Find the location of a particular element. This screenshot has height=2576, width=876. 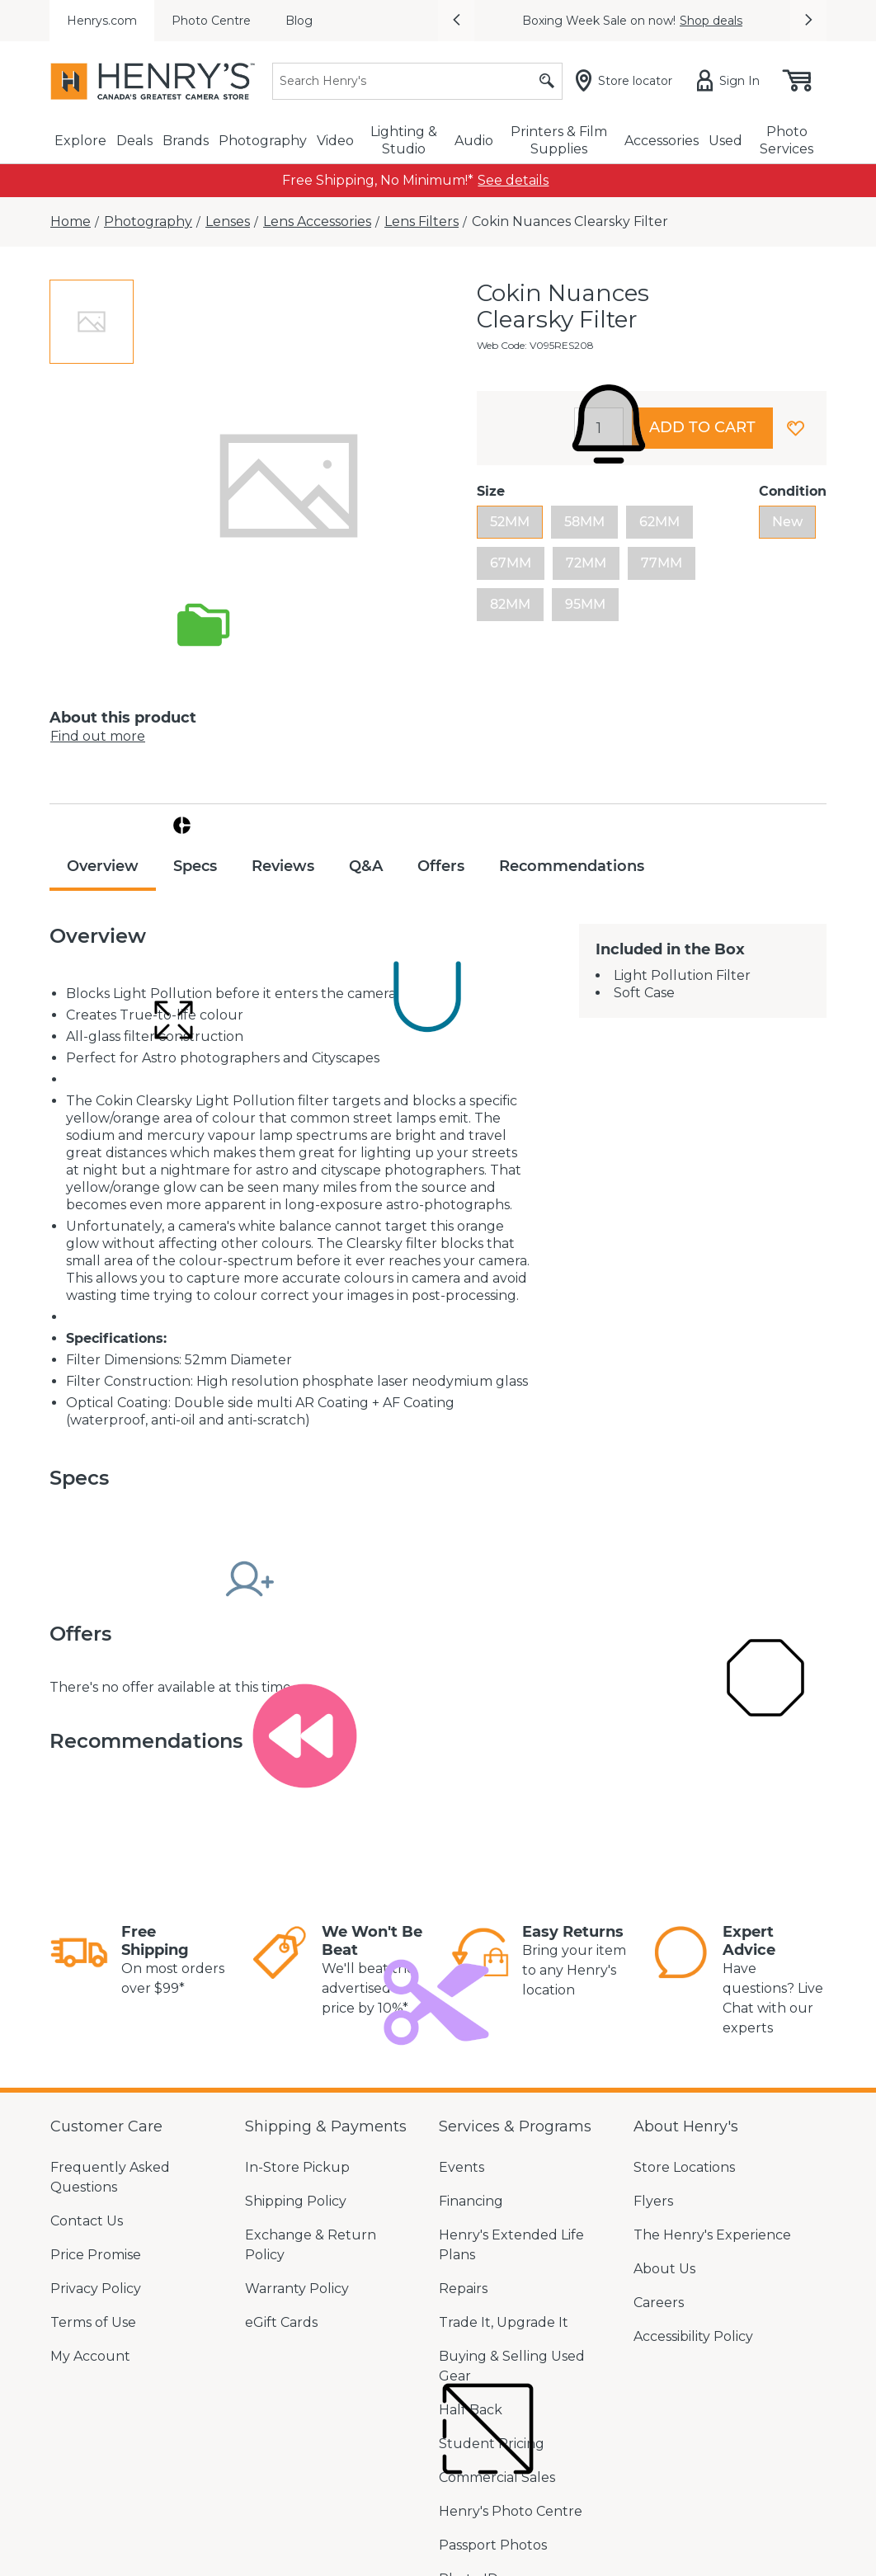

view analytics or statistics breakdown is located at coordinates (181, 825).